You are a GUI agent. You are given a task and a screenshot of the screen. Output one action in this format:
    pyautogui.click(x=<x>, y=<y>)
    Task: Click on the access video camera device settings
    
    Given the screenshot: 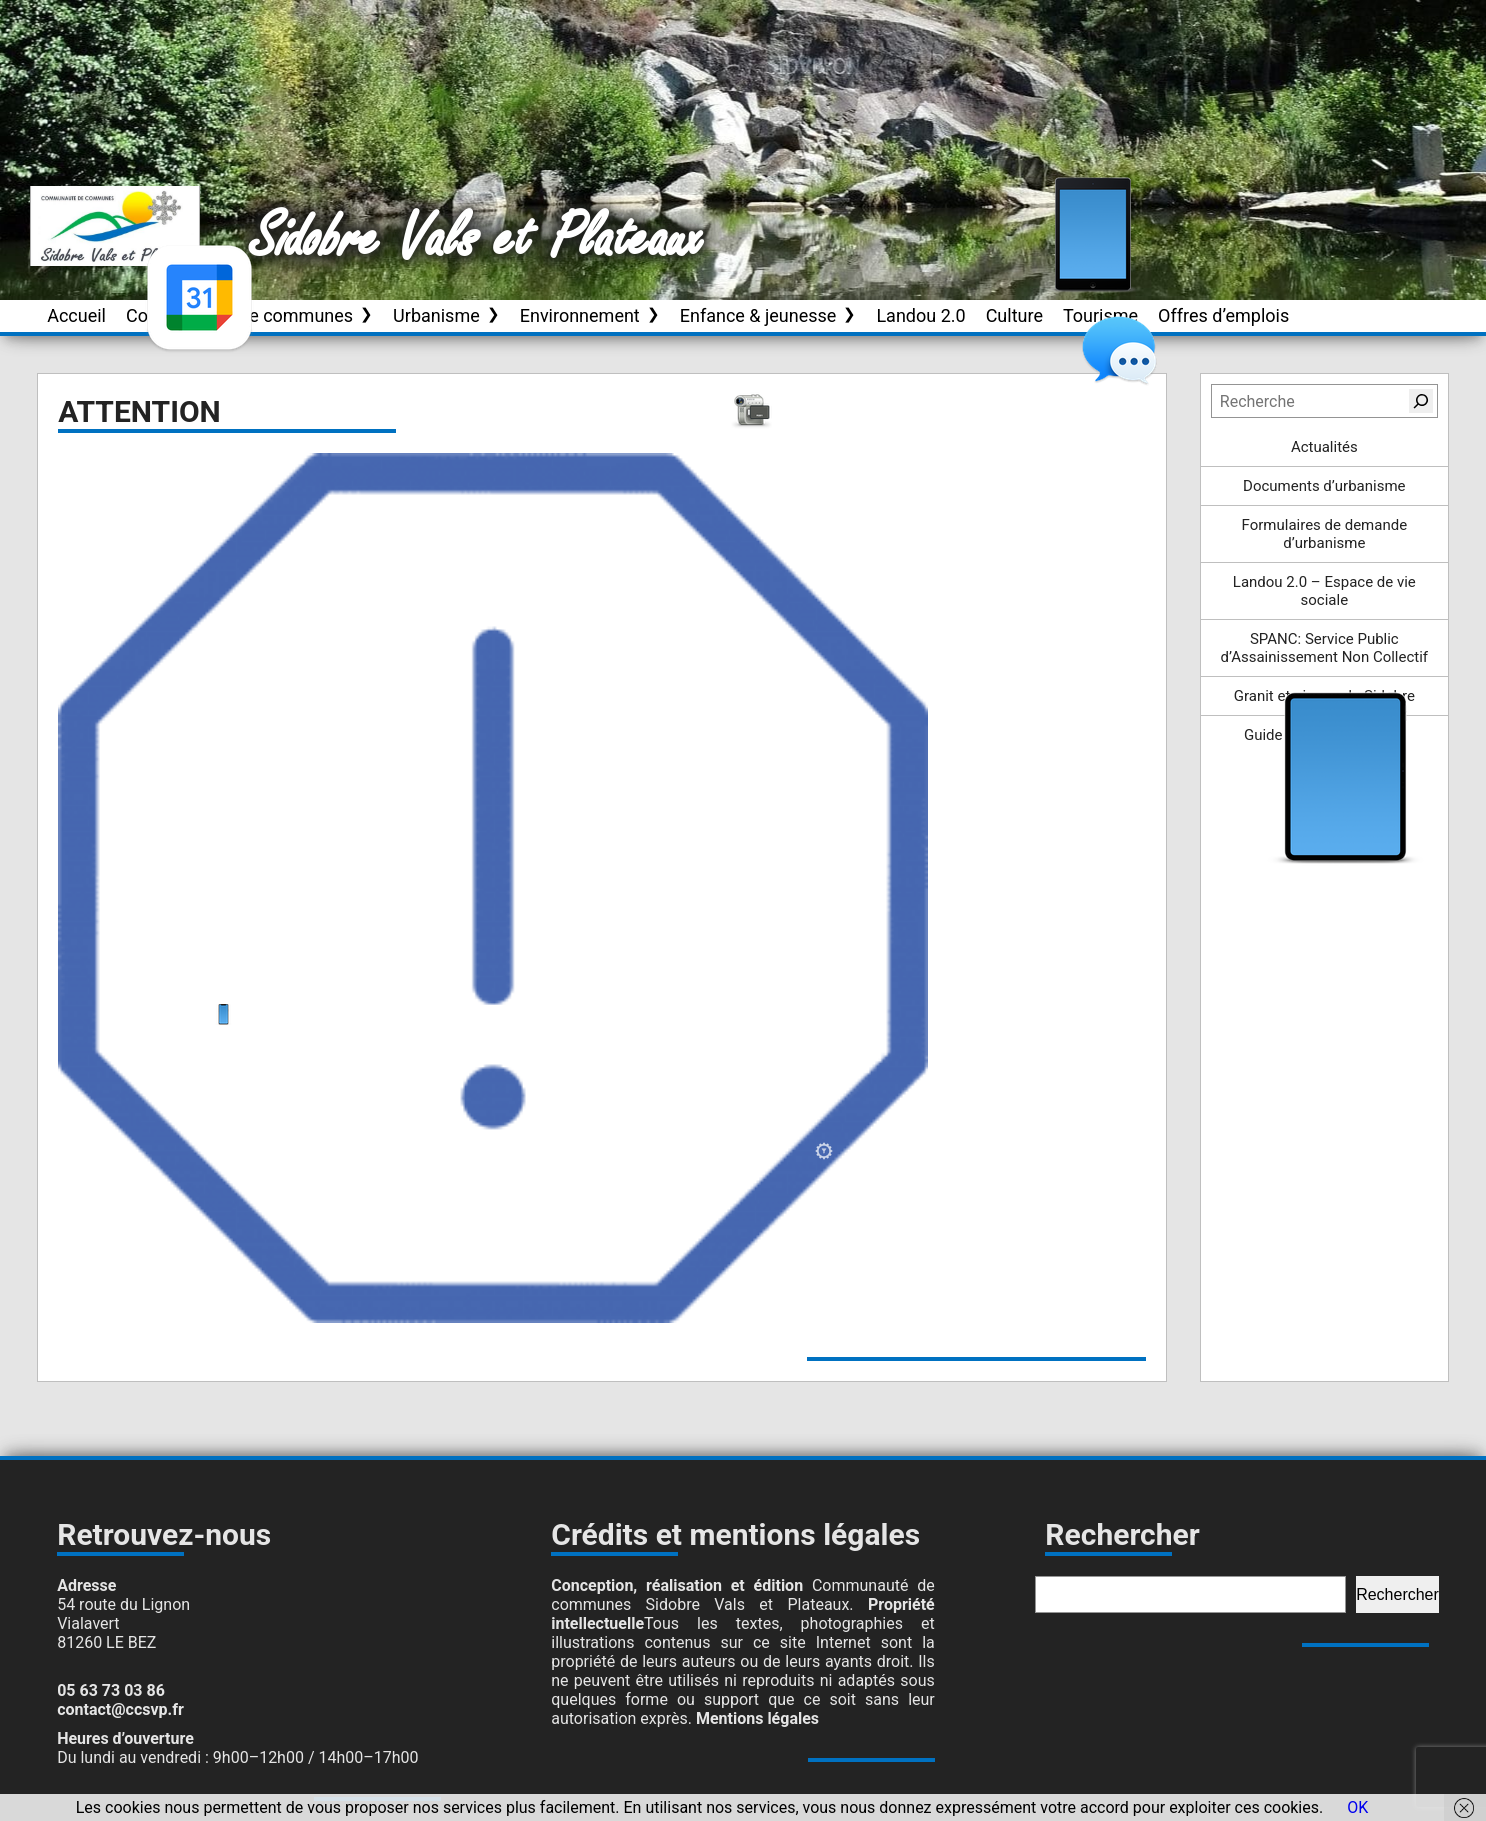 What is the action you would take?
    pyautogui.click(x=751, y=410)
    